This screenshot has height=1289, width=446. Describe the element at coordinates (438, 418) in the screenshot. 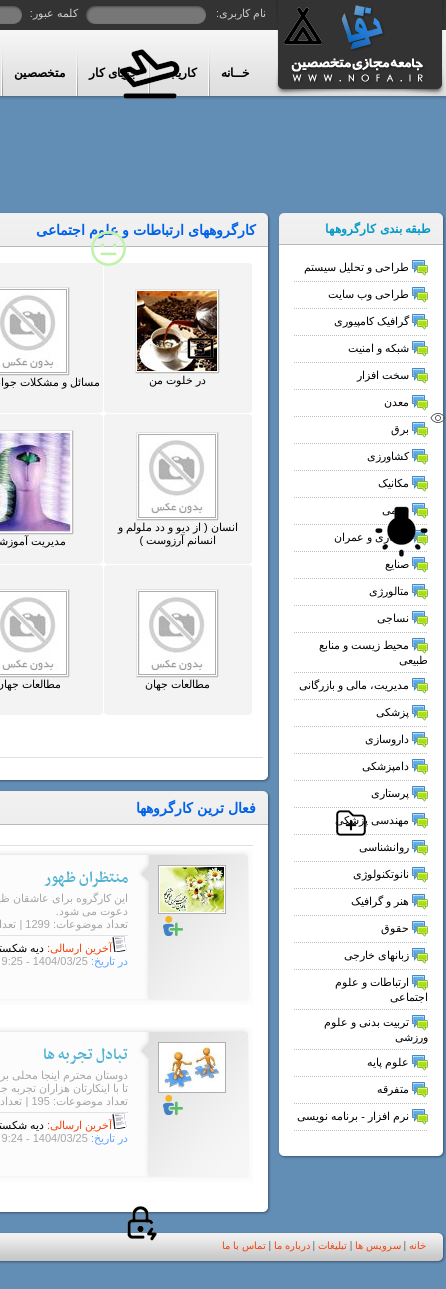

I see `view or preview content` at that location.